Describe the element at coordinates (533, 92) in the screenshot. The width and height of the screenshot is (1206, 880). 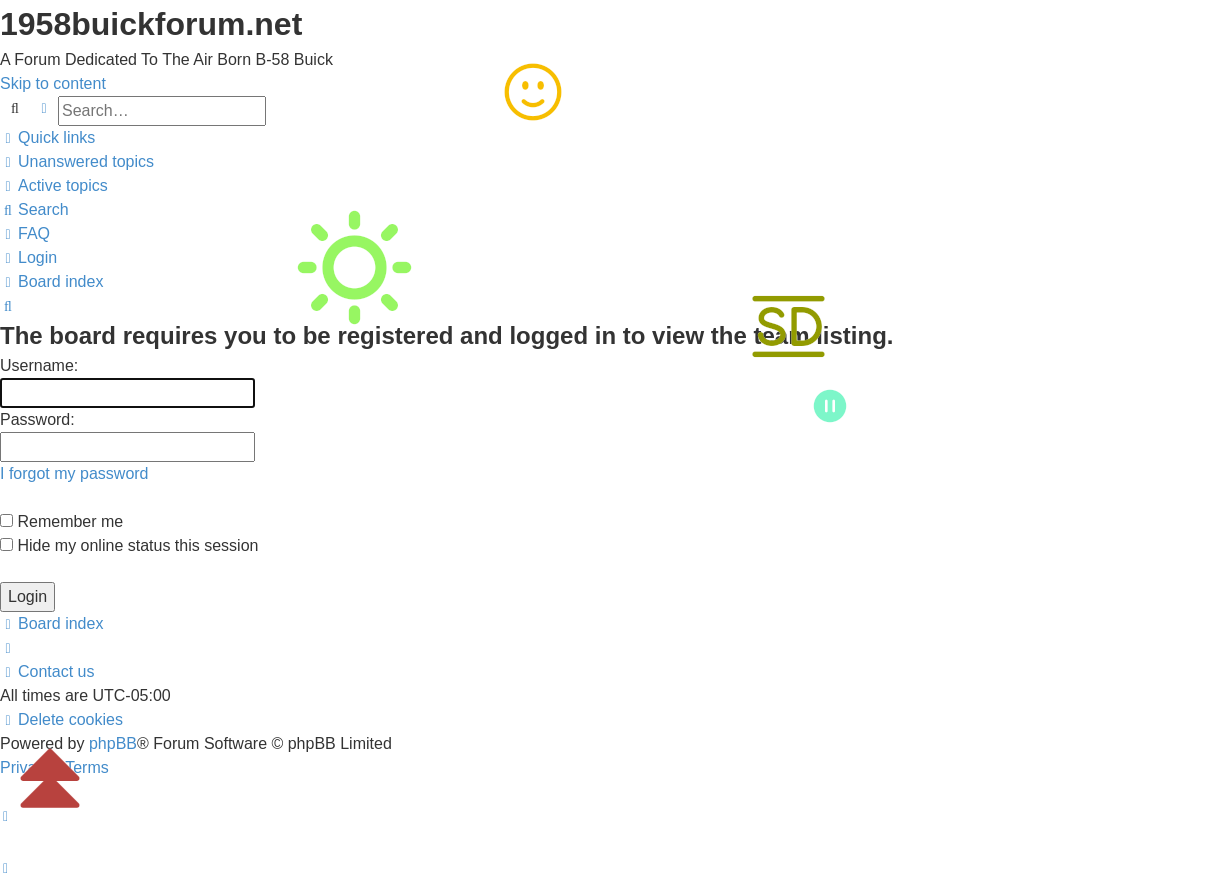
I see `add an emoji or reaction` at that location.